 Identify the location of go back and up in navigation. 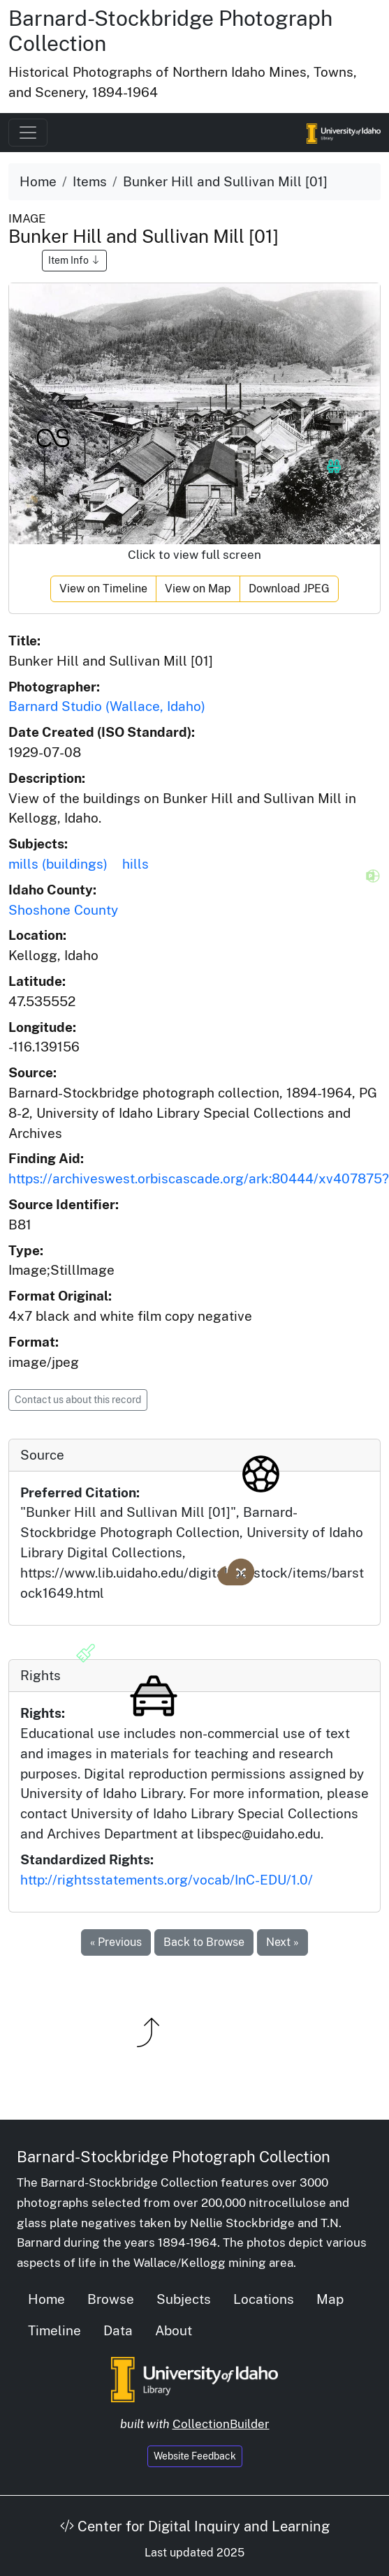
(148, 2032).